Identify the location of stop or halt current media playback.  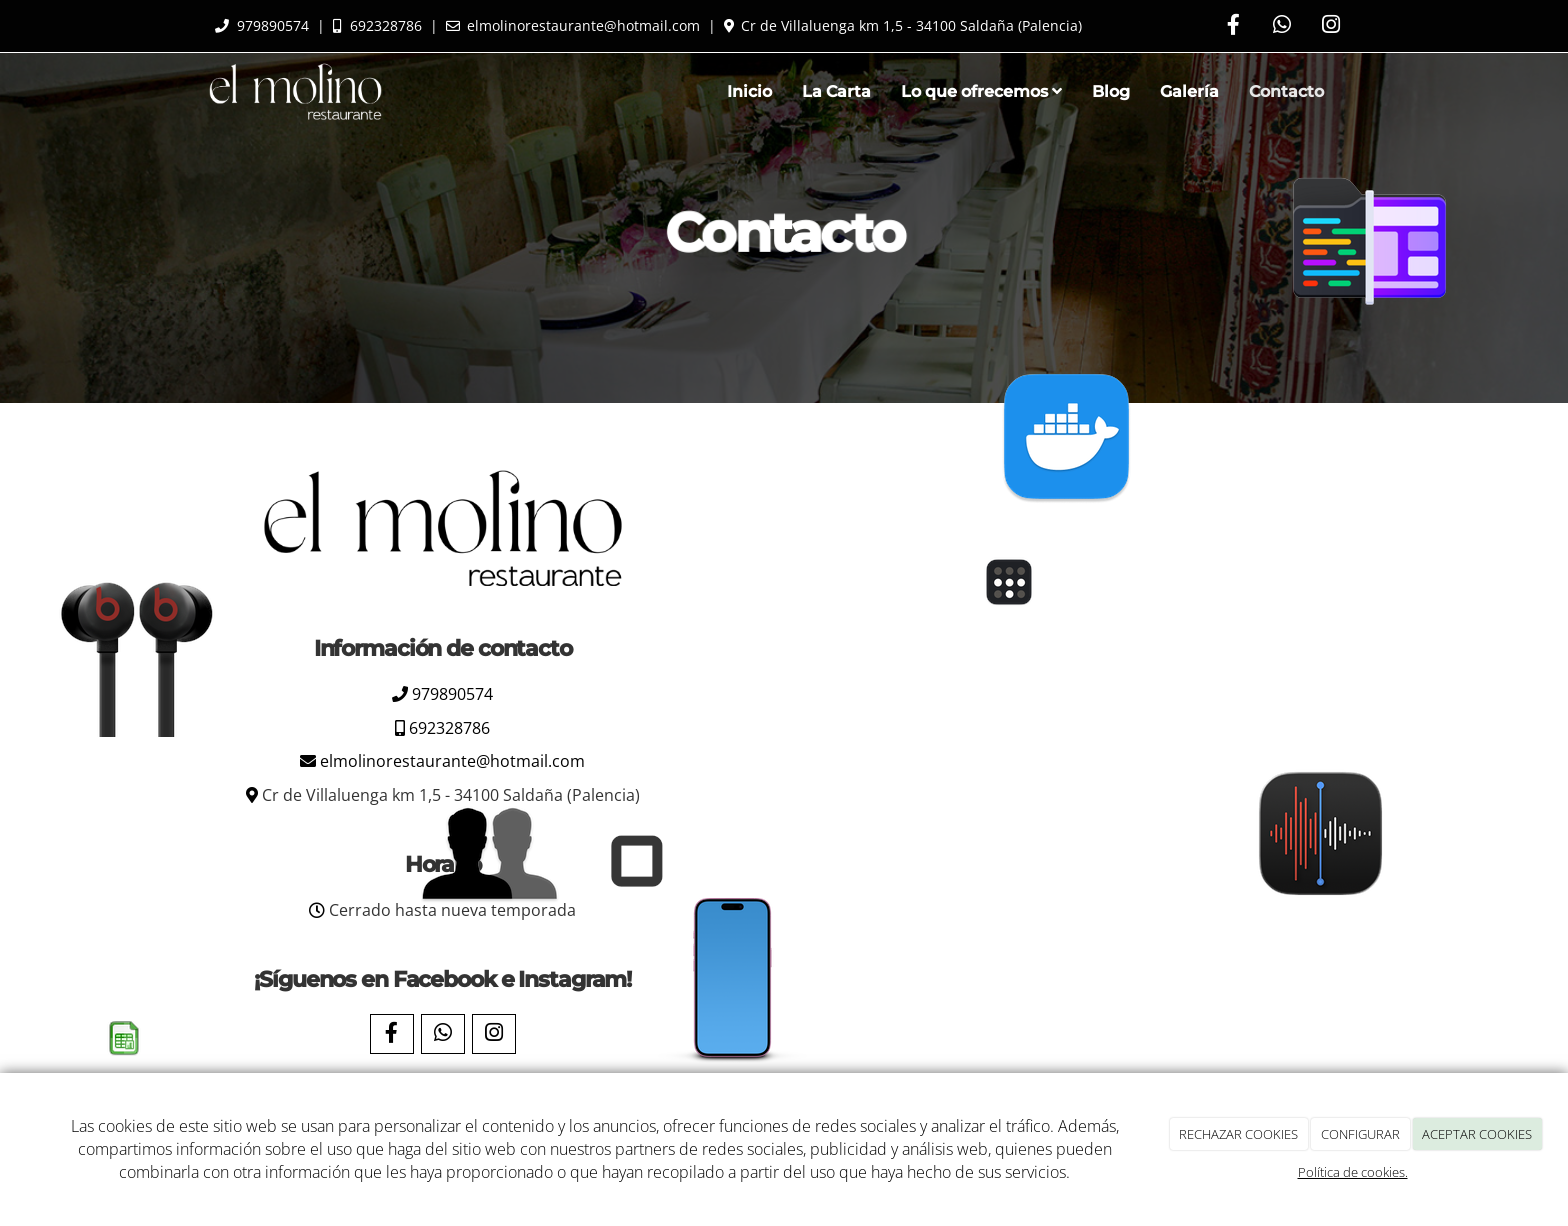
(683, 815).